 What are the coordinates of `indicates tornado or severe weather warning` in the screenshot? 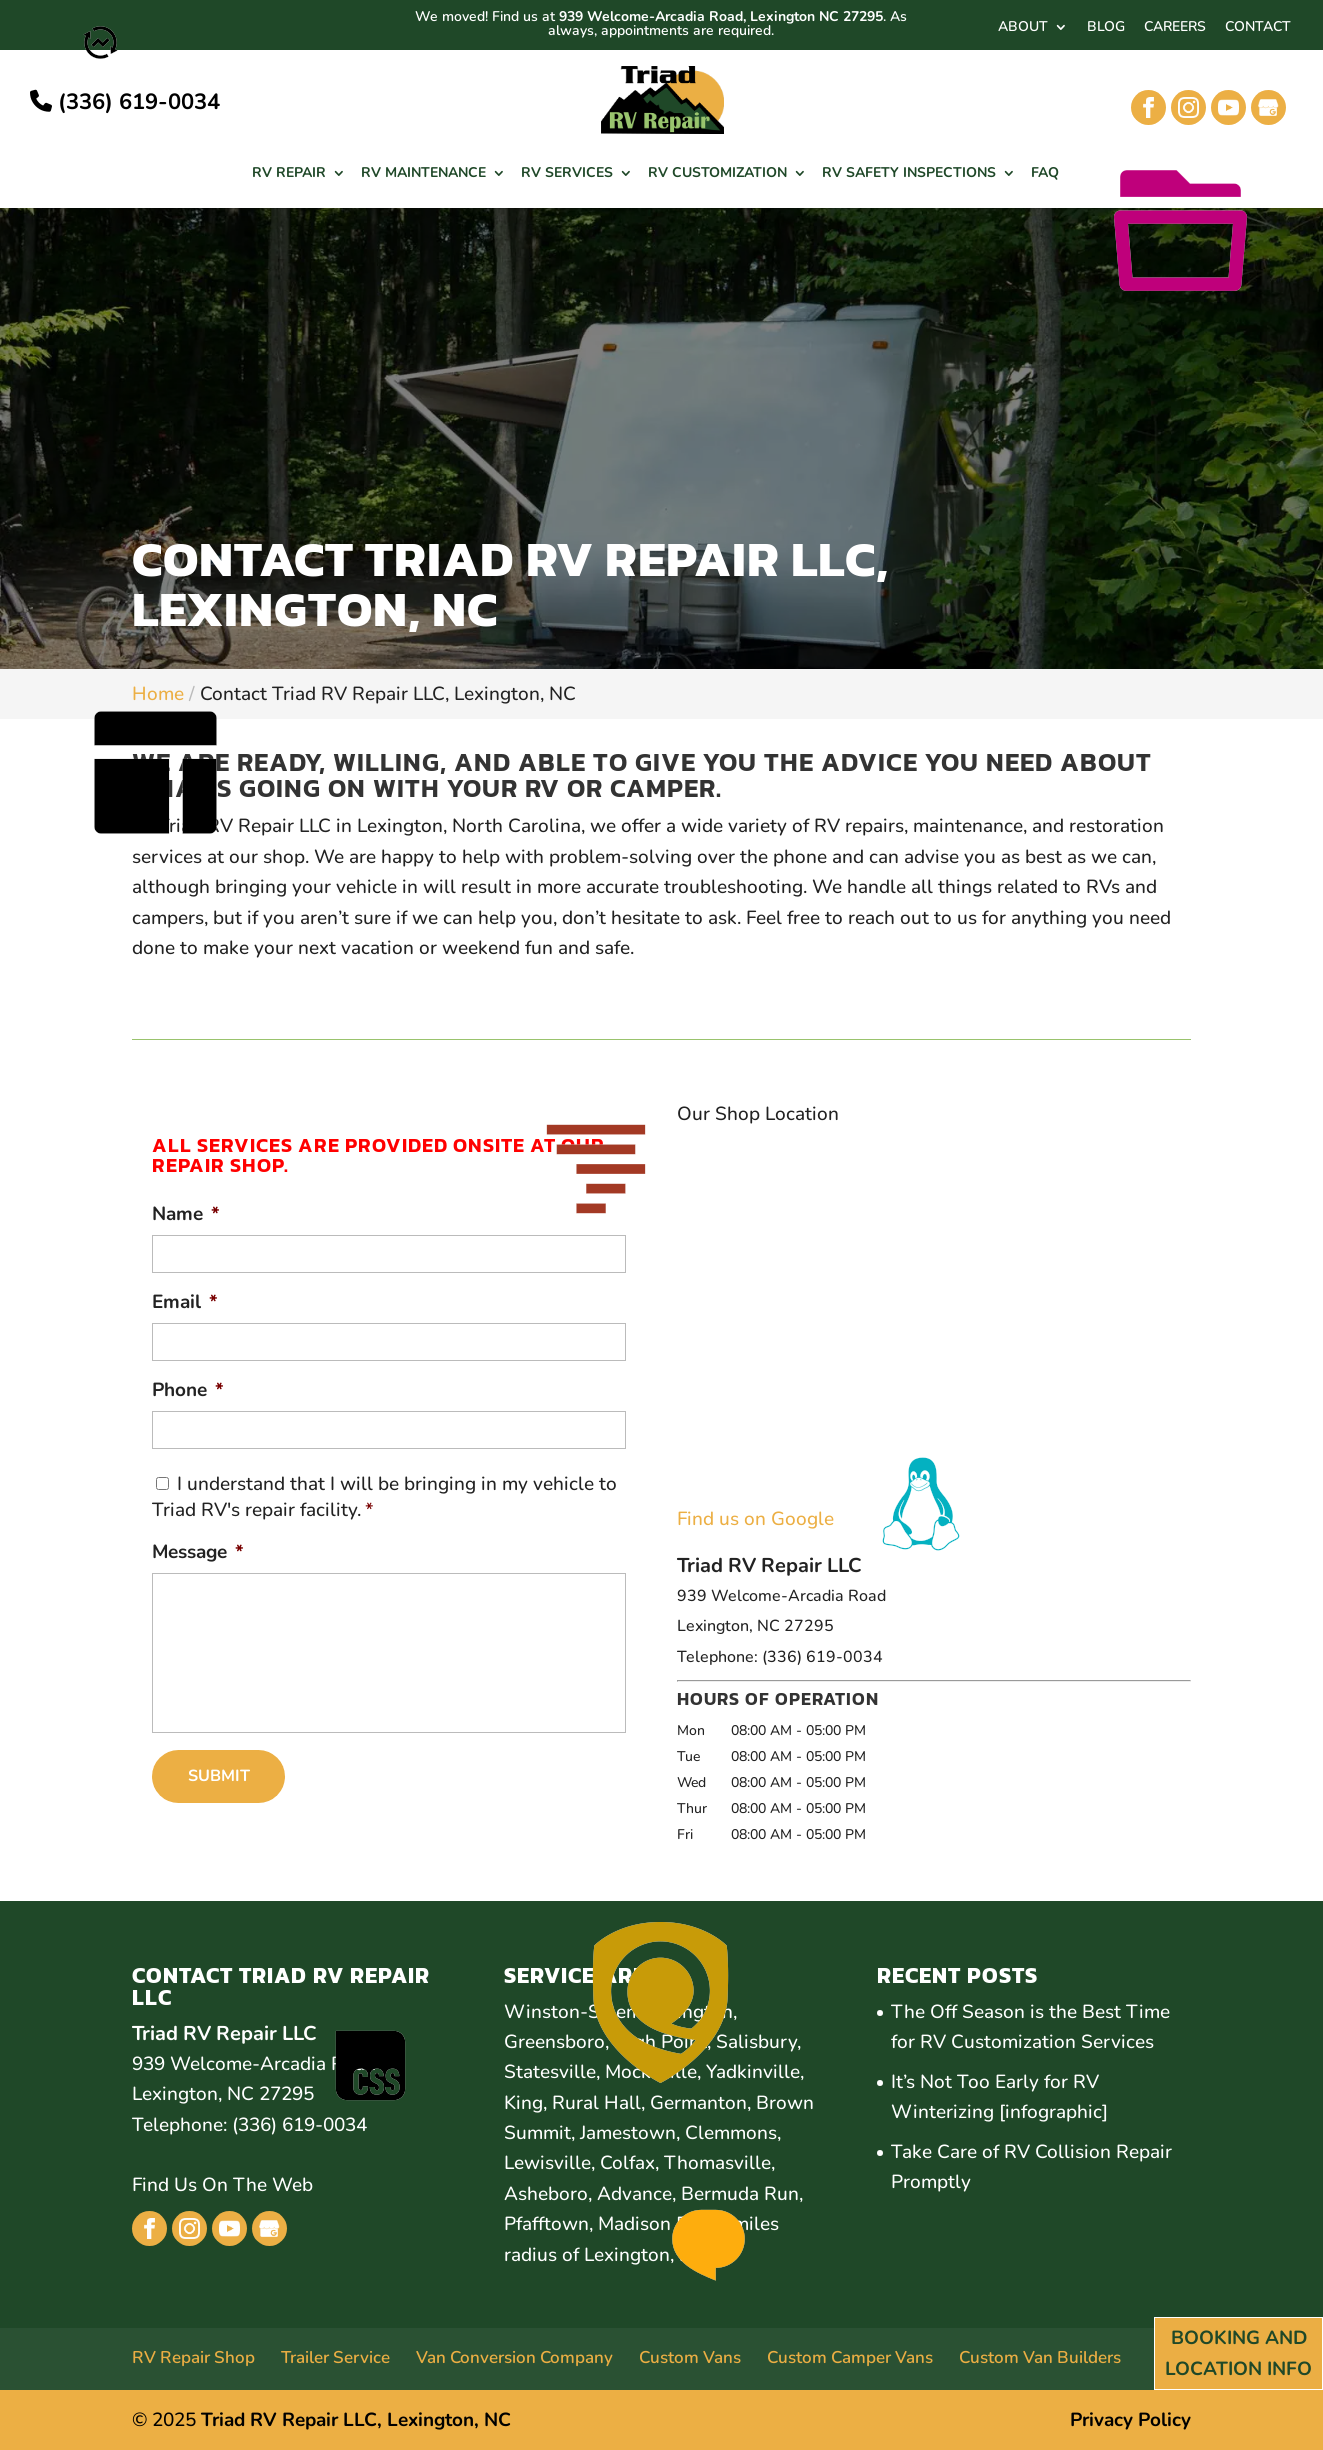 It's located at (596, 1169).